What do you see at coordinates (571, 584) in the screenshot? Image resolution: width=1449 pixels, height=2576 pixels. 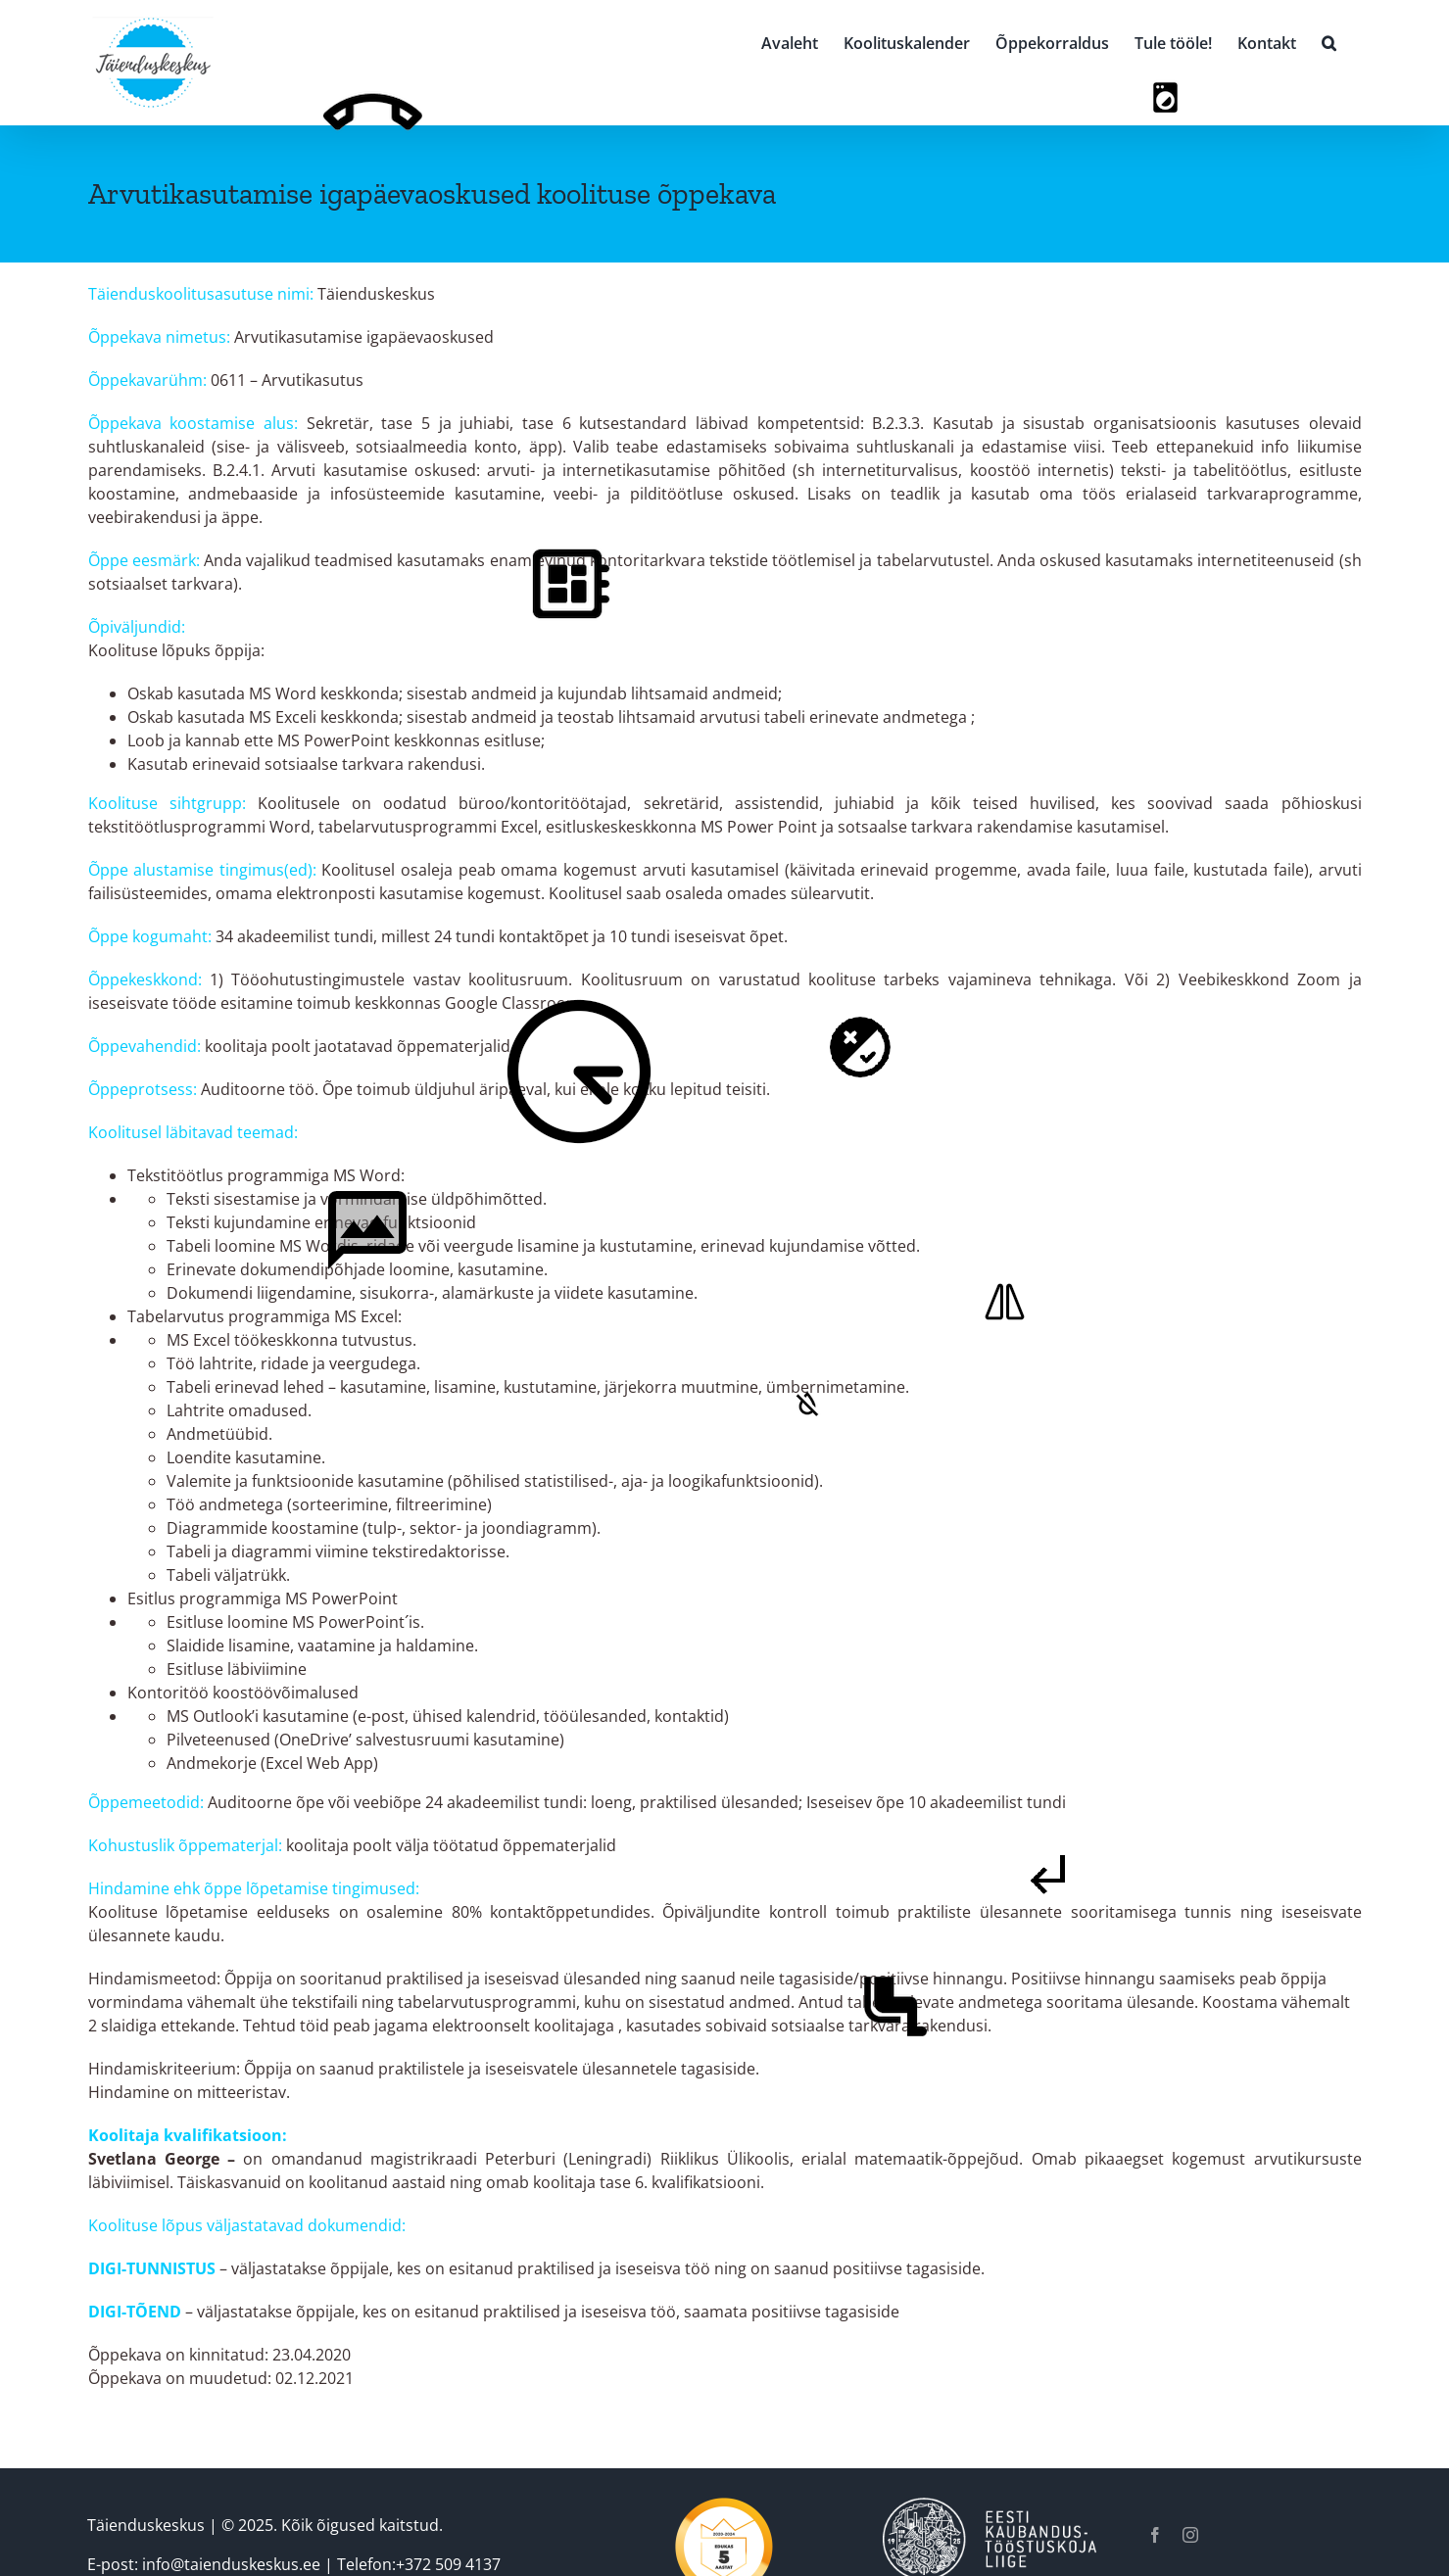 I see `access developer or hardware settings` at bounding box center [571, 584].